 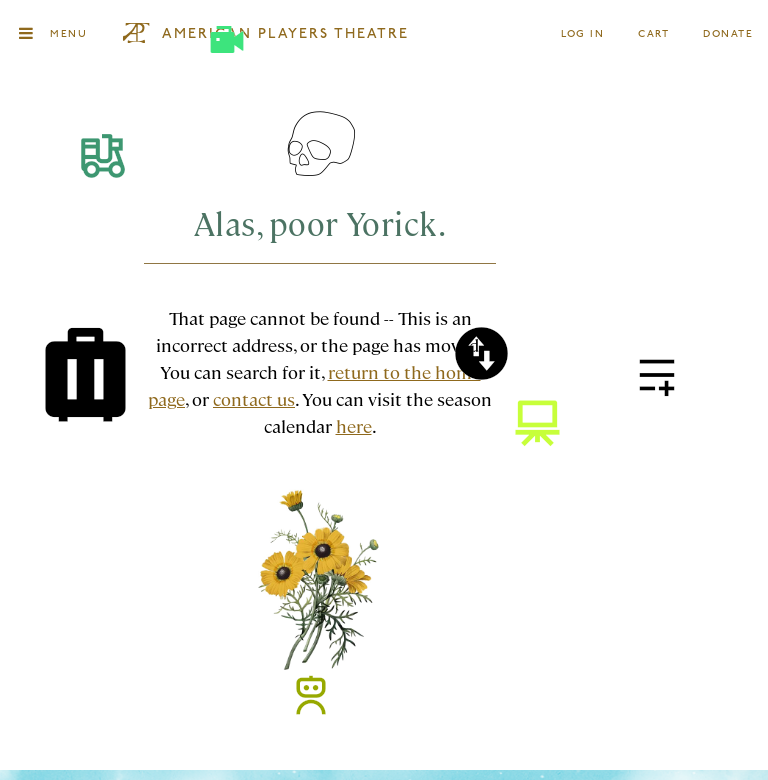 I want to click on create a new artboard, so click(x=537, y=422).